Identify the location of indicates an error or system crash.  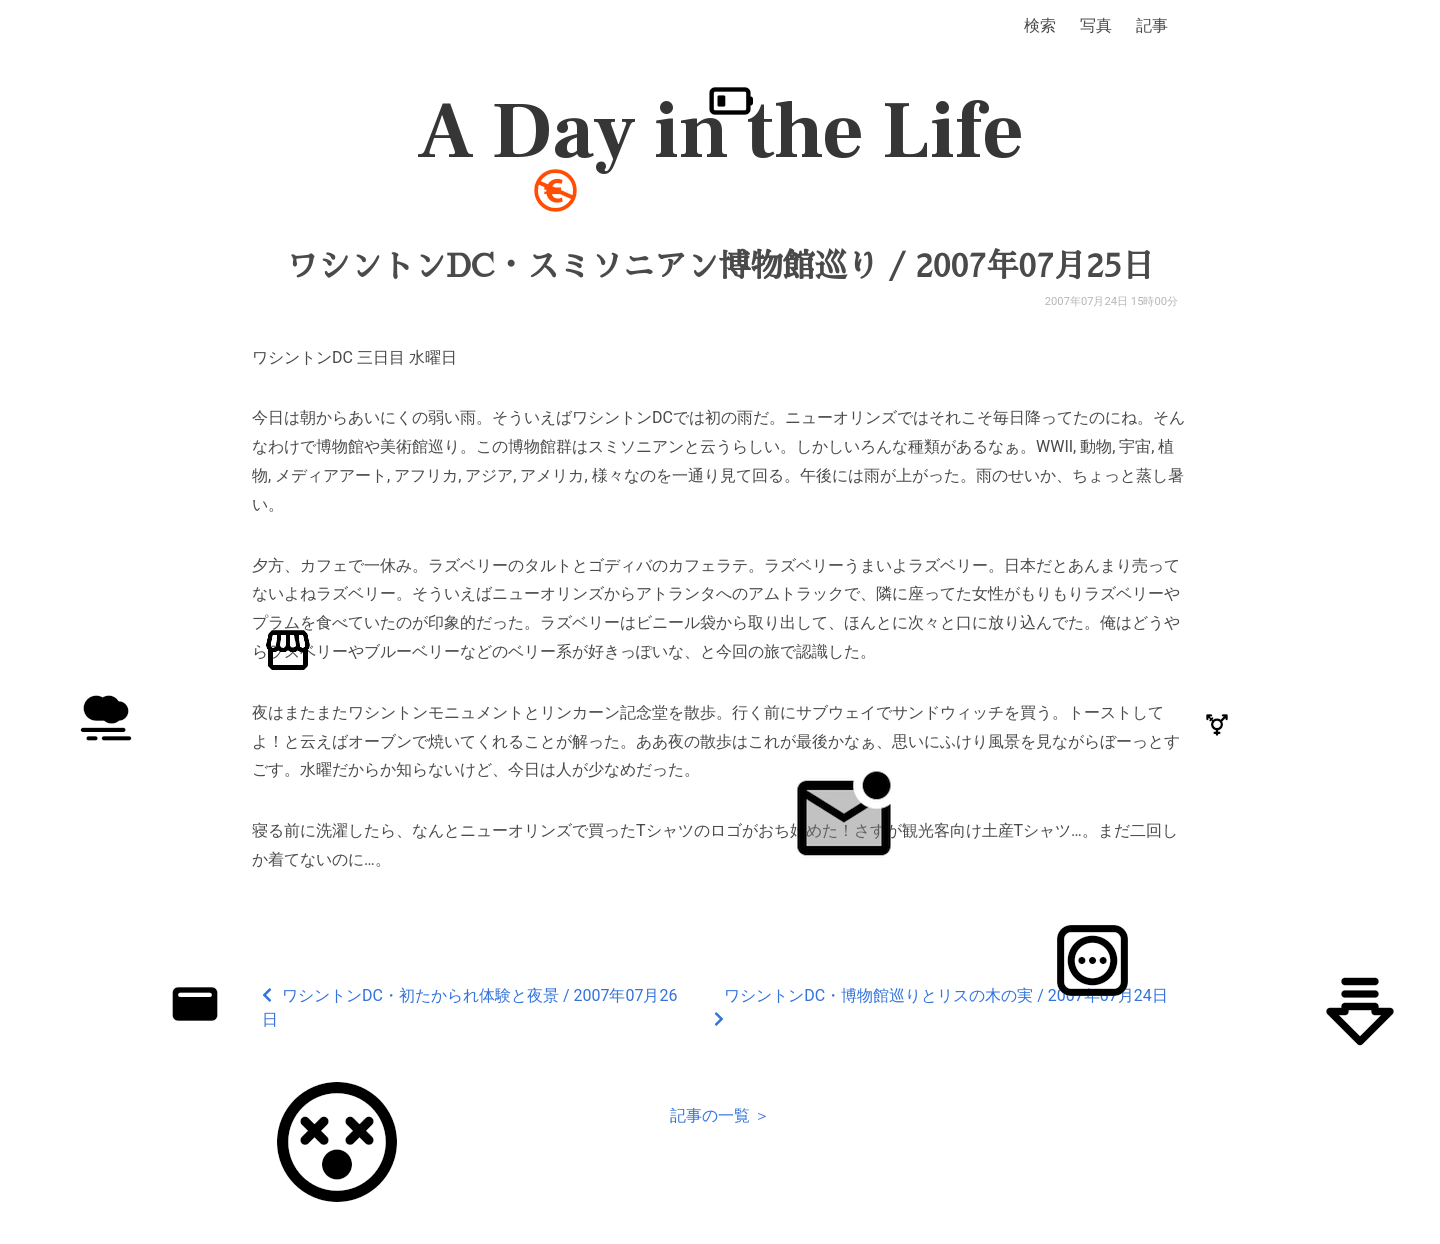
(337, 1142).